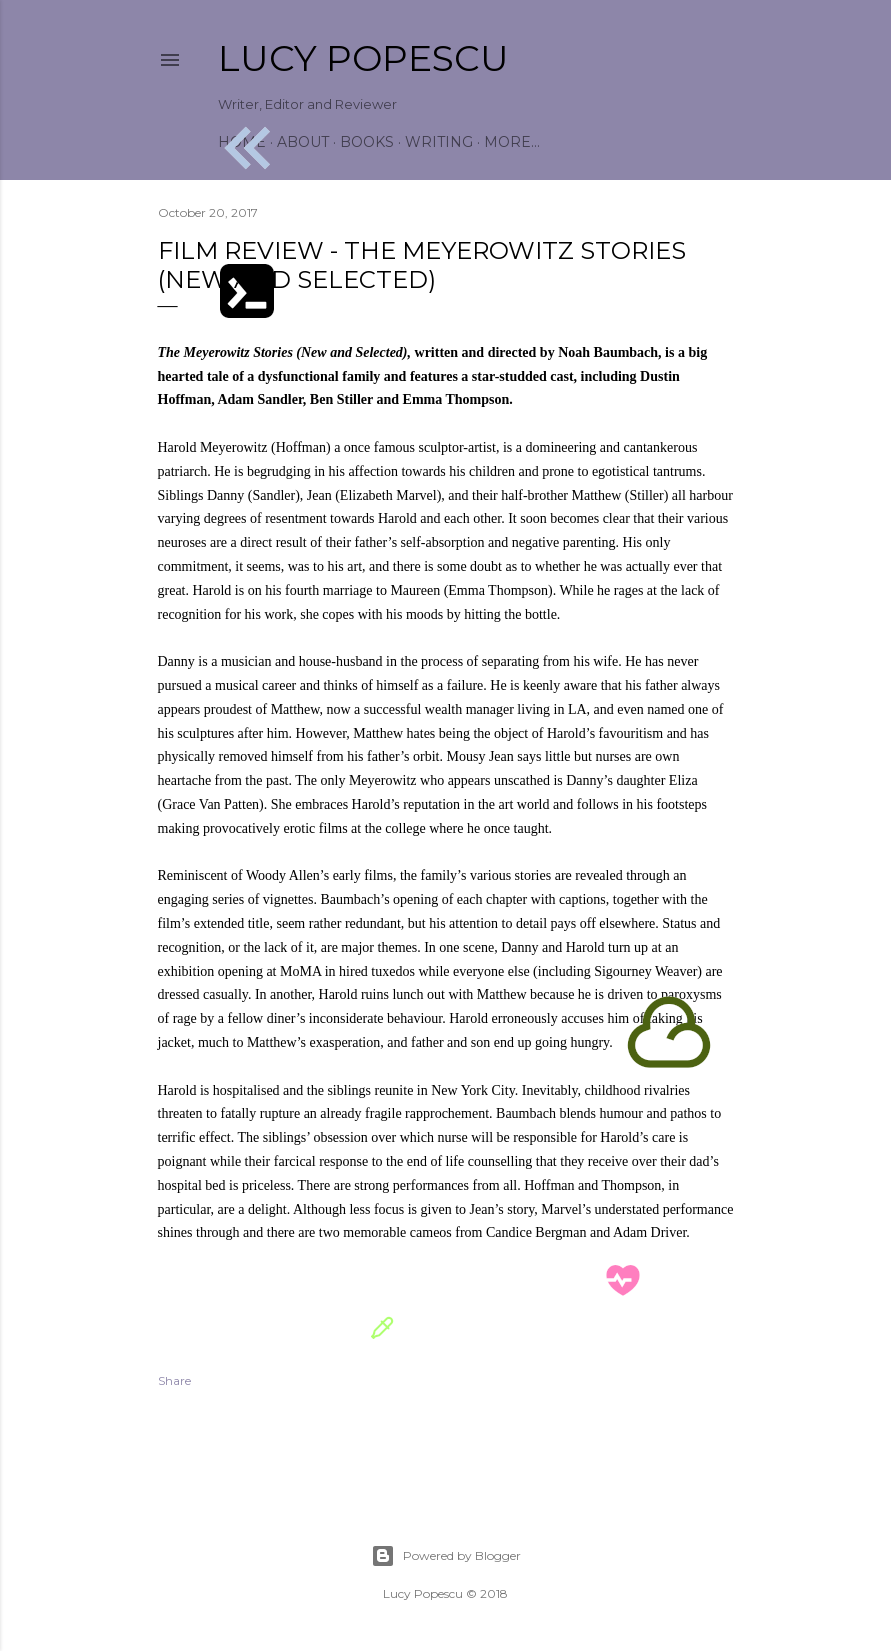 This screenshot has width=891, height=1651. Describe the element at coordinates (382, 1328) in the screenshot. I see `select a color from the screen` at that location.